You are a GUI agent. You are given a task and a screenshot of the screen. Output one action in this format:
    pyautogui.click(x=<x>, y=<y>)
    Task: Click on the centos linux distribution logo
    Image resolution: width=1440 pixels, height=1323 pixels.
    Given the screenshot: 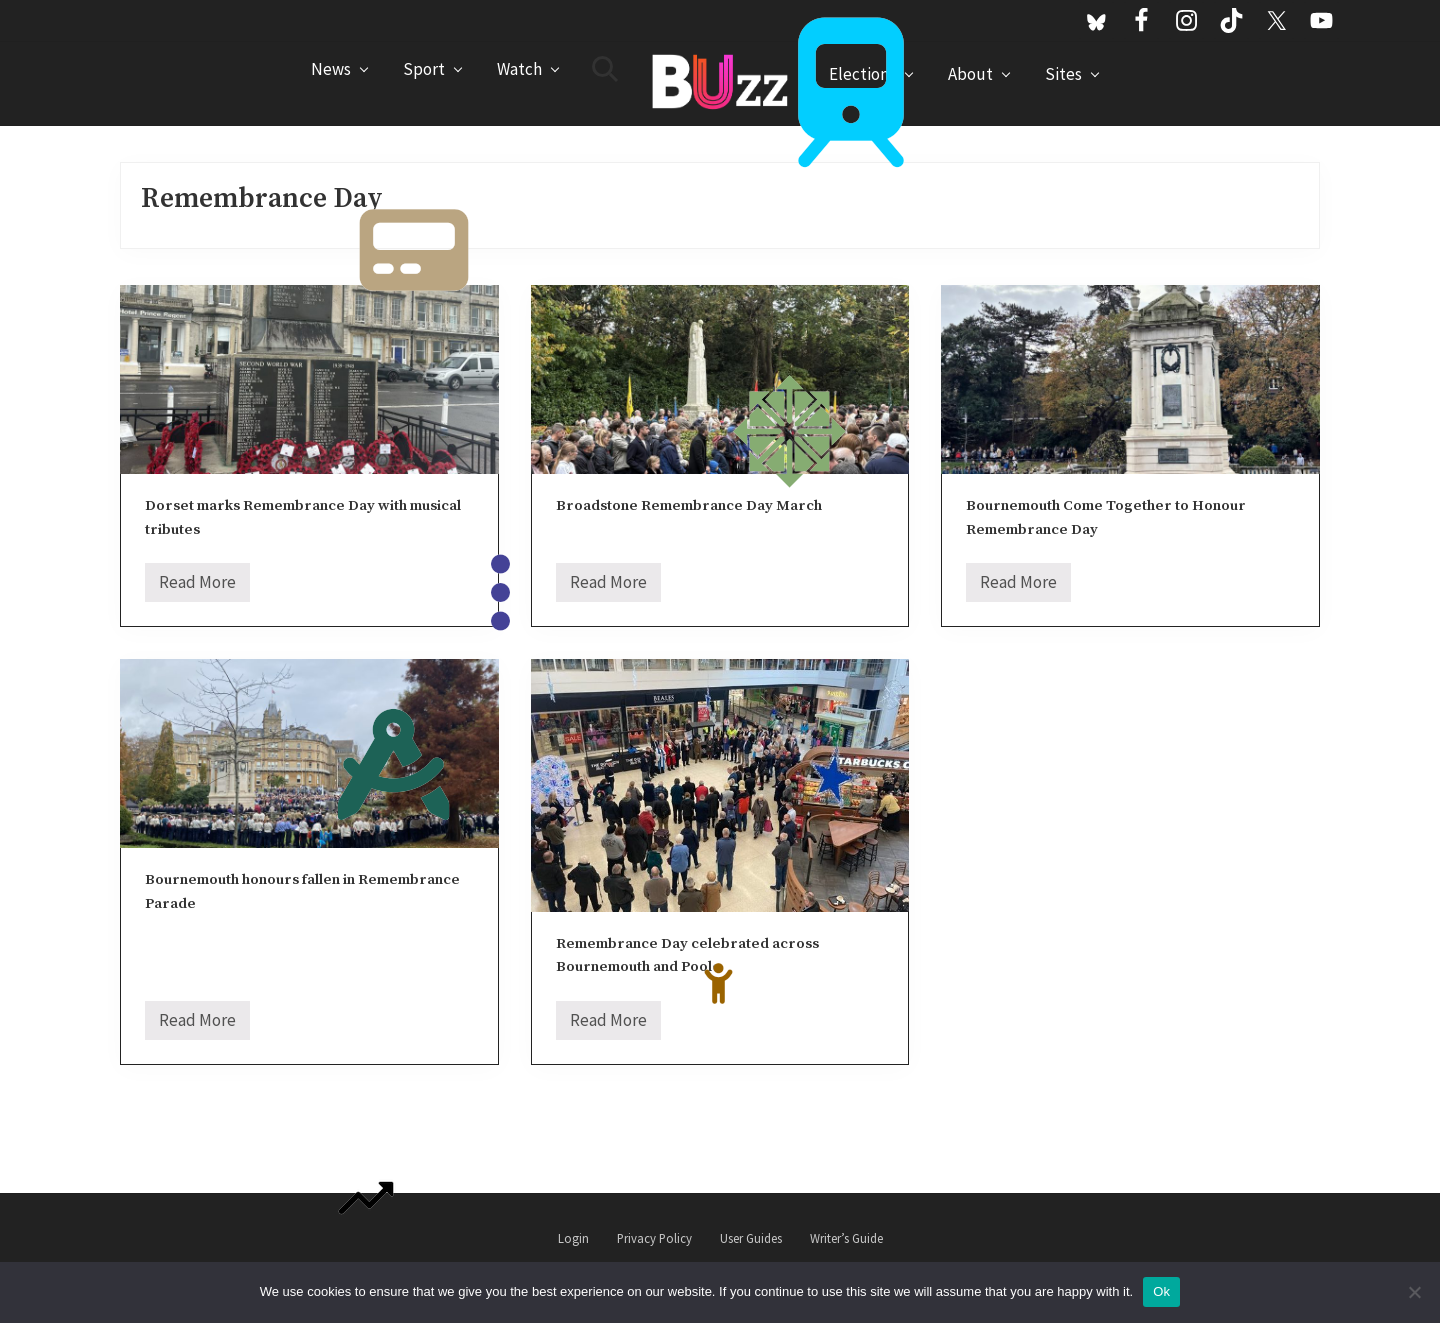 What is the action you would take?
    pyautogui.click(x=789, y=431)
    